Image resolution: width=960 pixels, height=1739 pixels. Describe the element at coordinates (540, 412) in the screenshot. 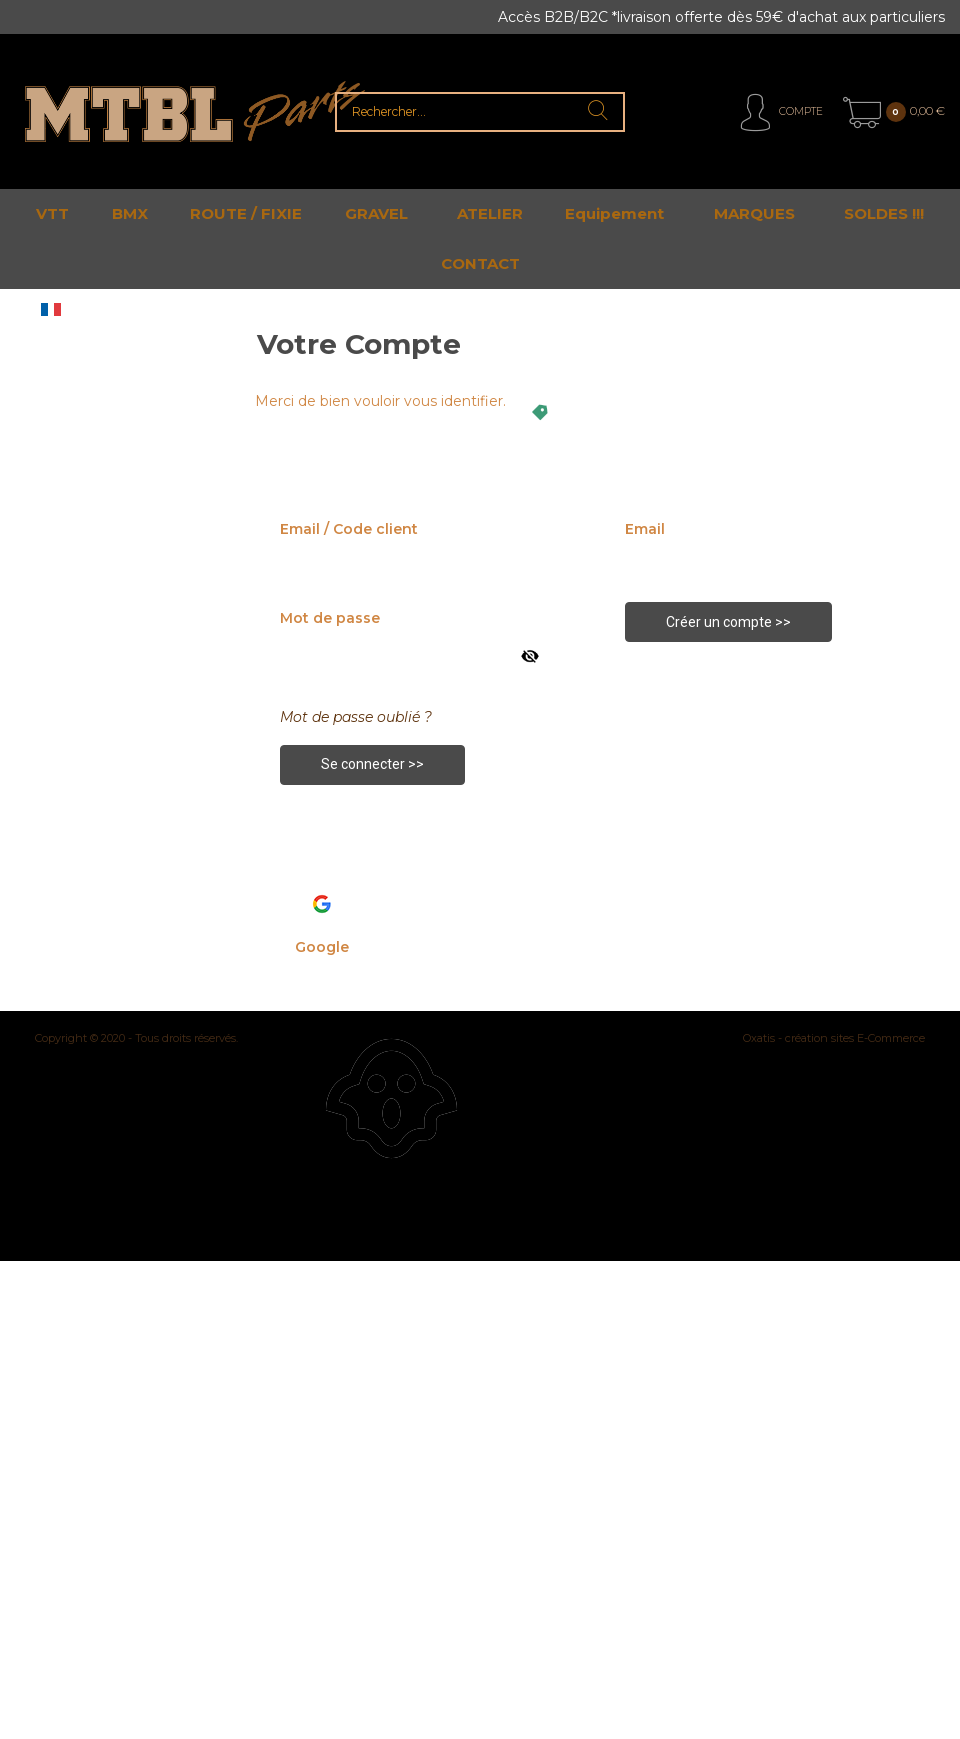

I see `view price or discount tag` at that location.